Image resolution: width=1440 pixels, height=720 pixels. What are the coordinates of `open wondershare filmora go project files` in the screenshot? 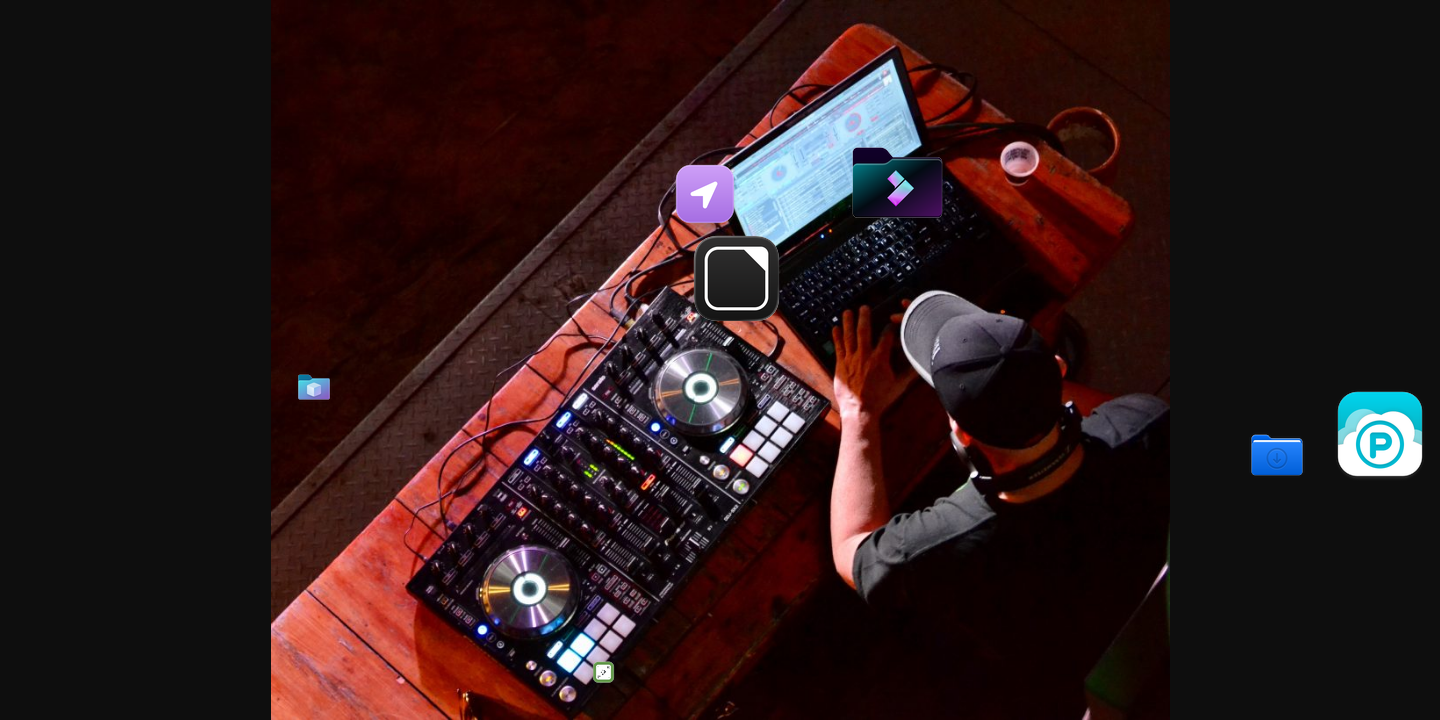 It's located at (897, 185).